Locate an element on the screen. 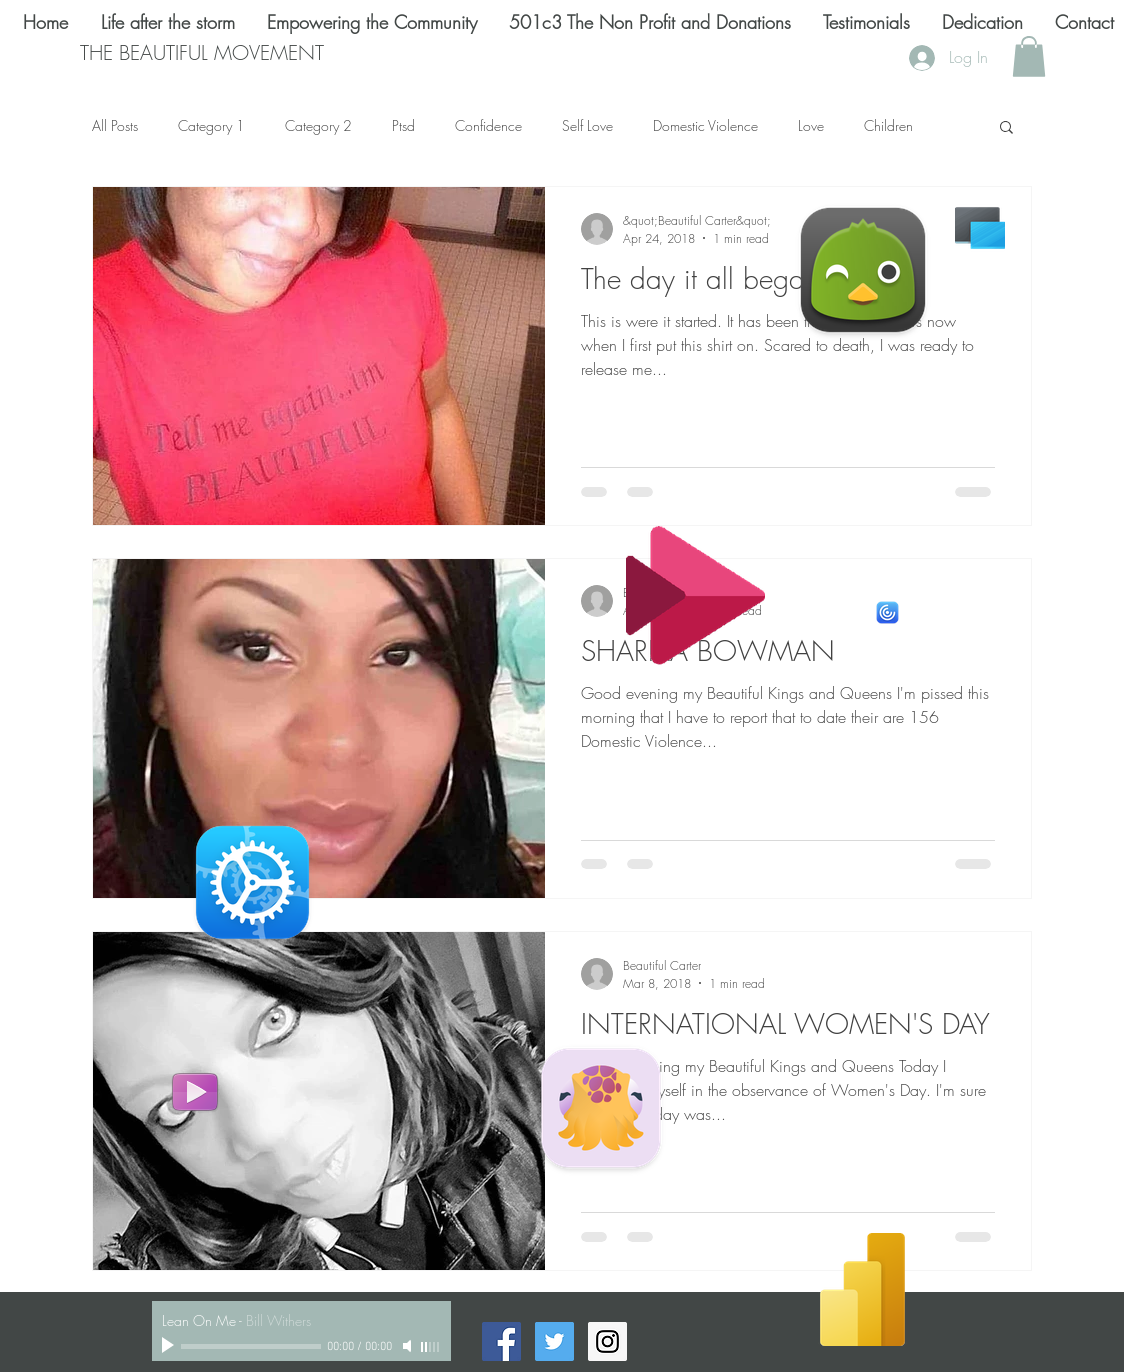  open choqok microblogging client is located at coordinates (863, 270).